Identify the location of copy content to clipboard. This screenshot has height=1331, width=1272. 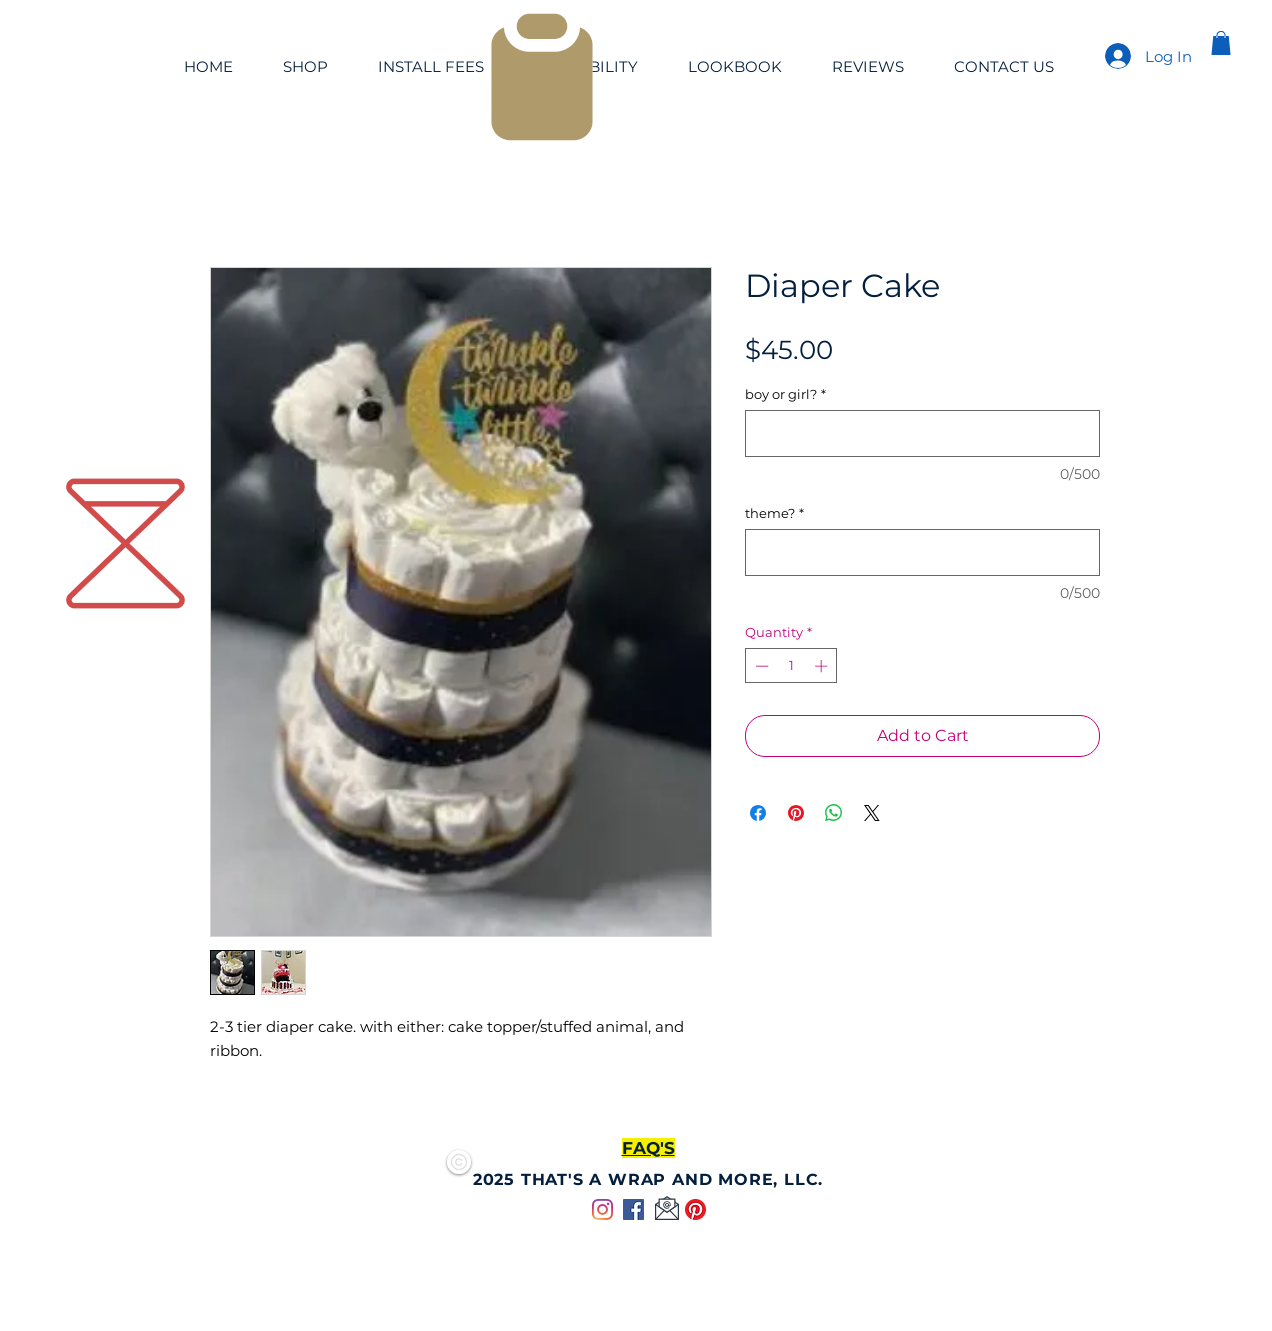
(542, 77).